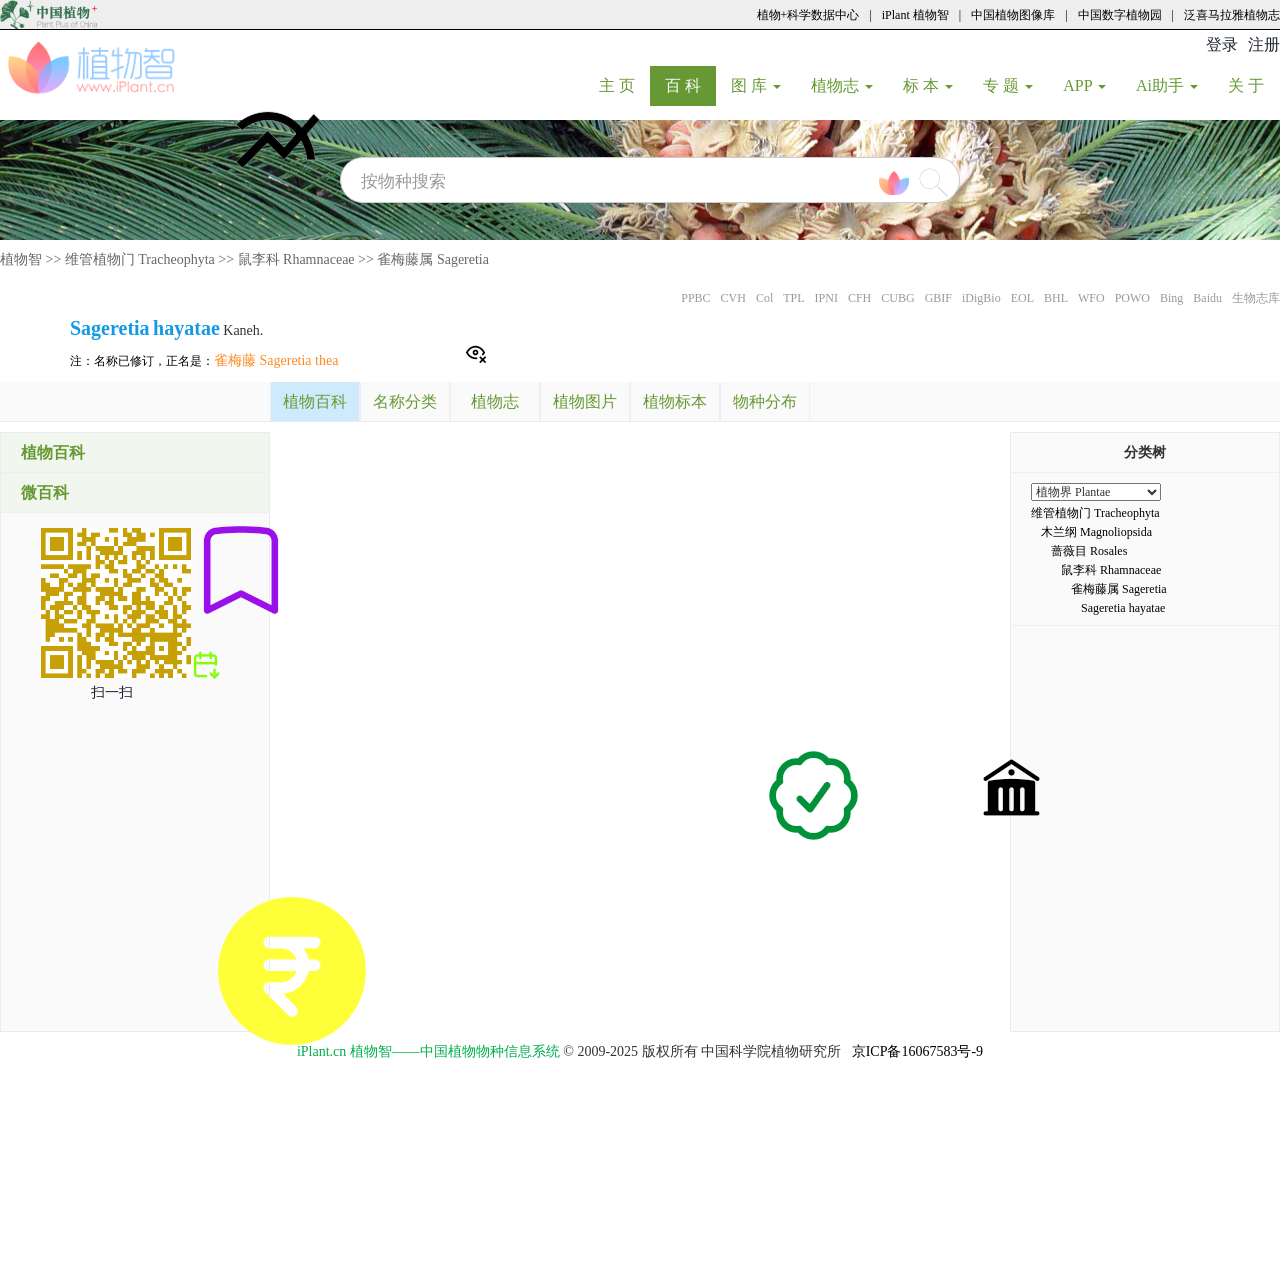  Describe the element at coordinates (292, 971) in the screenshot. I see `view balance or payment amount in indian rupees` at that location.